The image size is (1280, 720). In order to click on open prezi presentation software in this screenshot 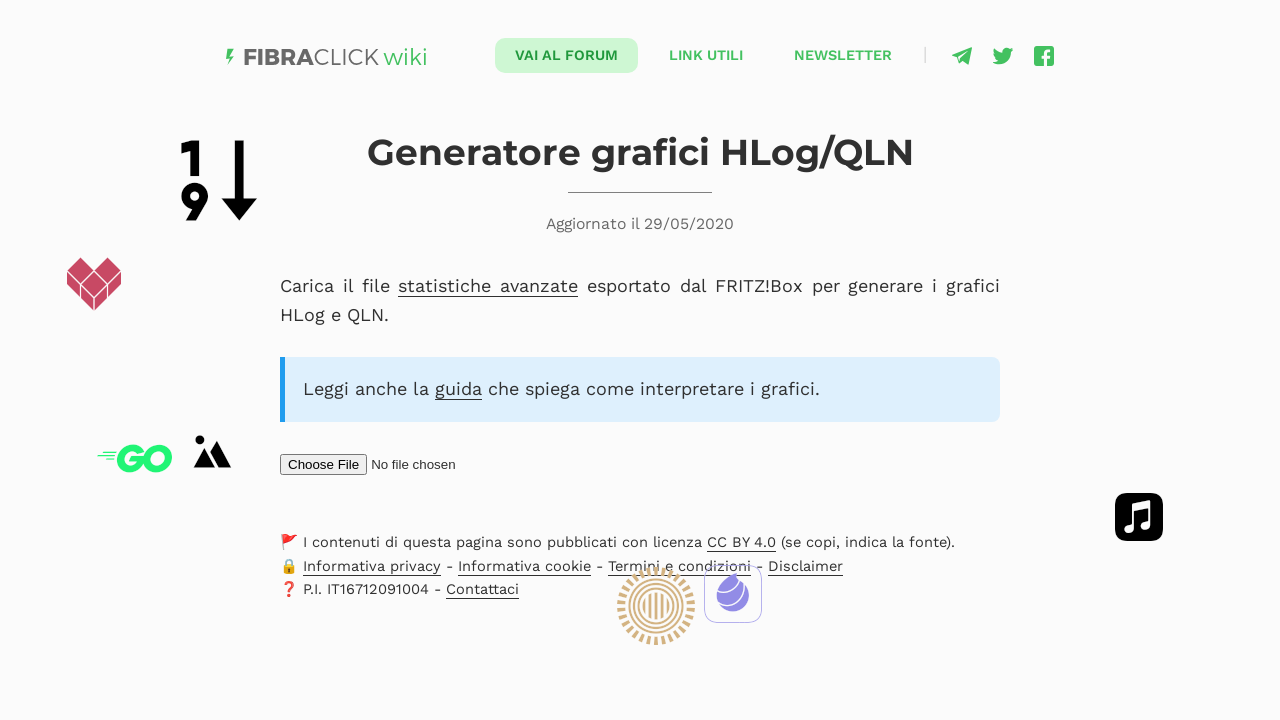, I will do `click(656, 606)`.